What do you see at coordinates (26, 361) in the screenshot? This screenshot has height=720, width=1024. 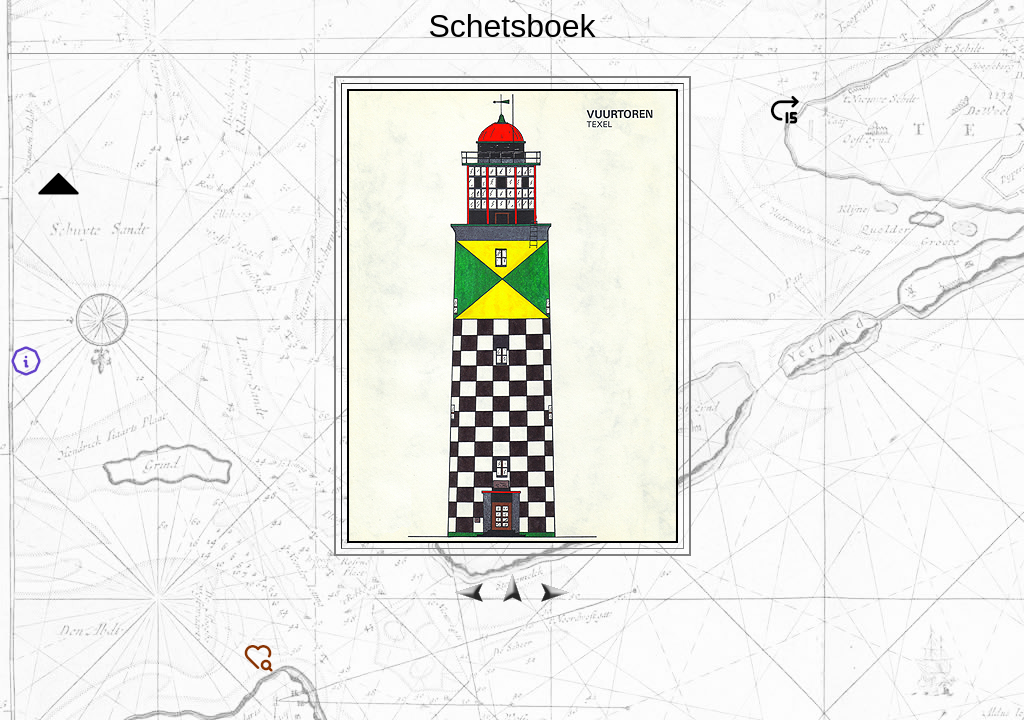 I see `view more information or details` at bounding box center [26, 361].